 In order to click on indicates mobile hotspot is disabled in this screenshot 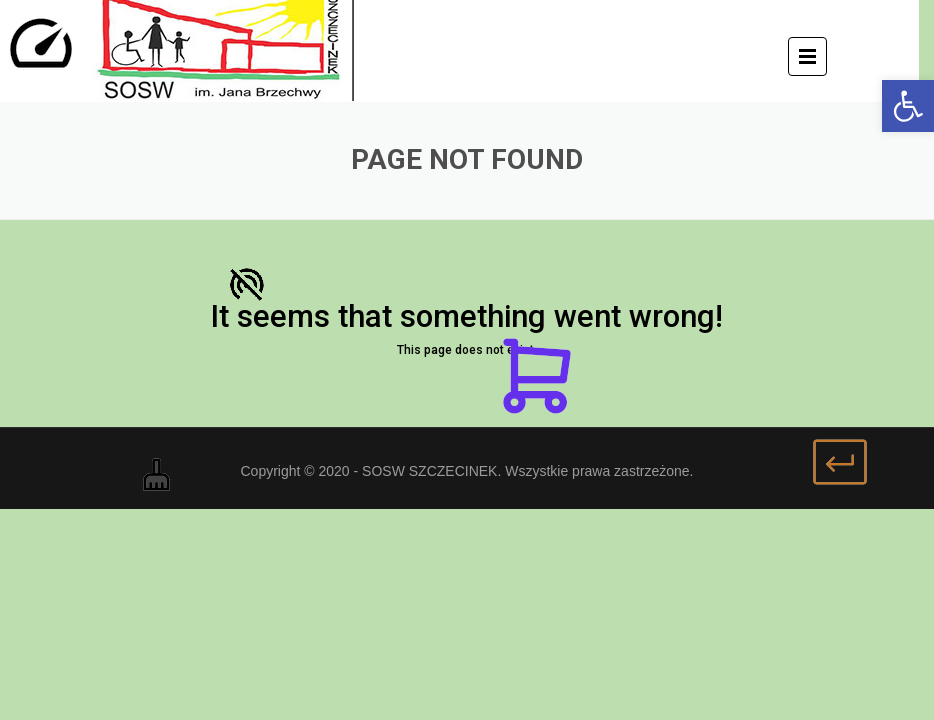, I will do `click(247, 285)`.